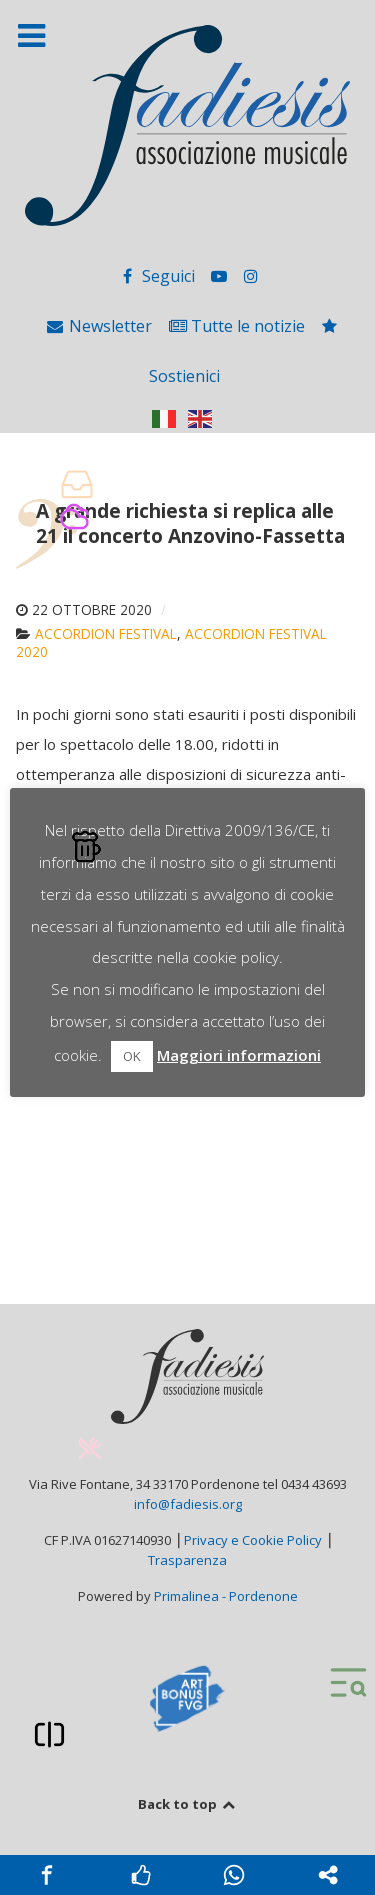 The width and height of the screenshot is (375, 1895). Describe the element at coordinates (90, 1448) in the screenshot. I see `restaurant or dining location` at that location.